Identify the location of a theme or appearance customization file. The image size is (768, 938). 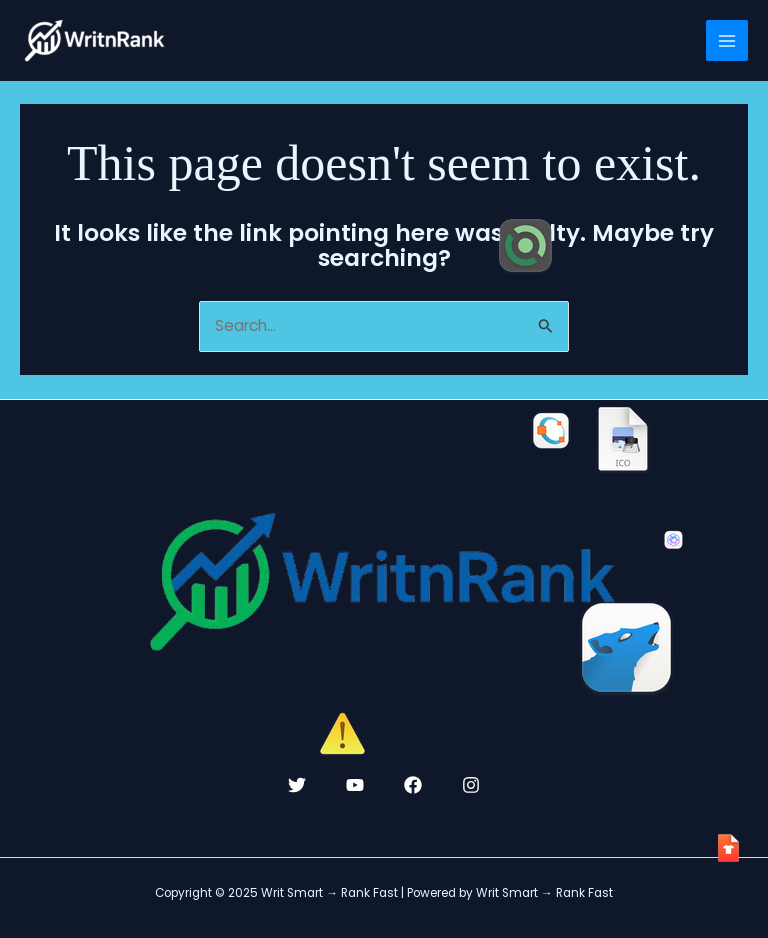
(728, 848).